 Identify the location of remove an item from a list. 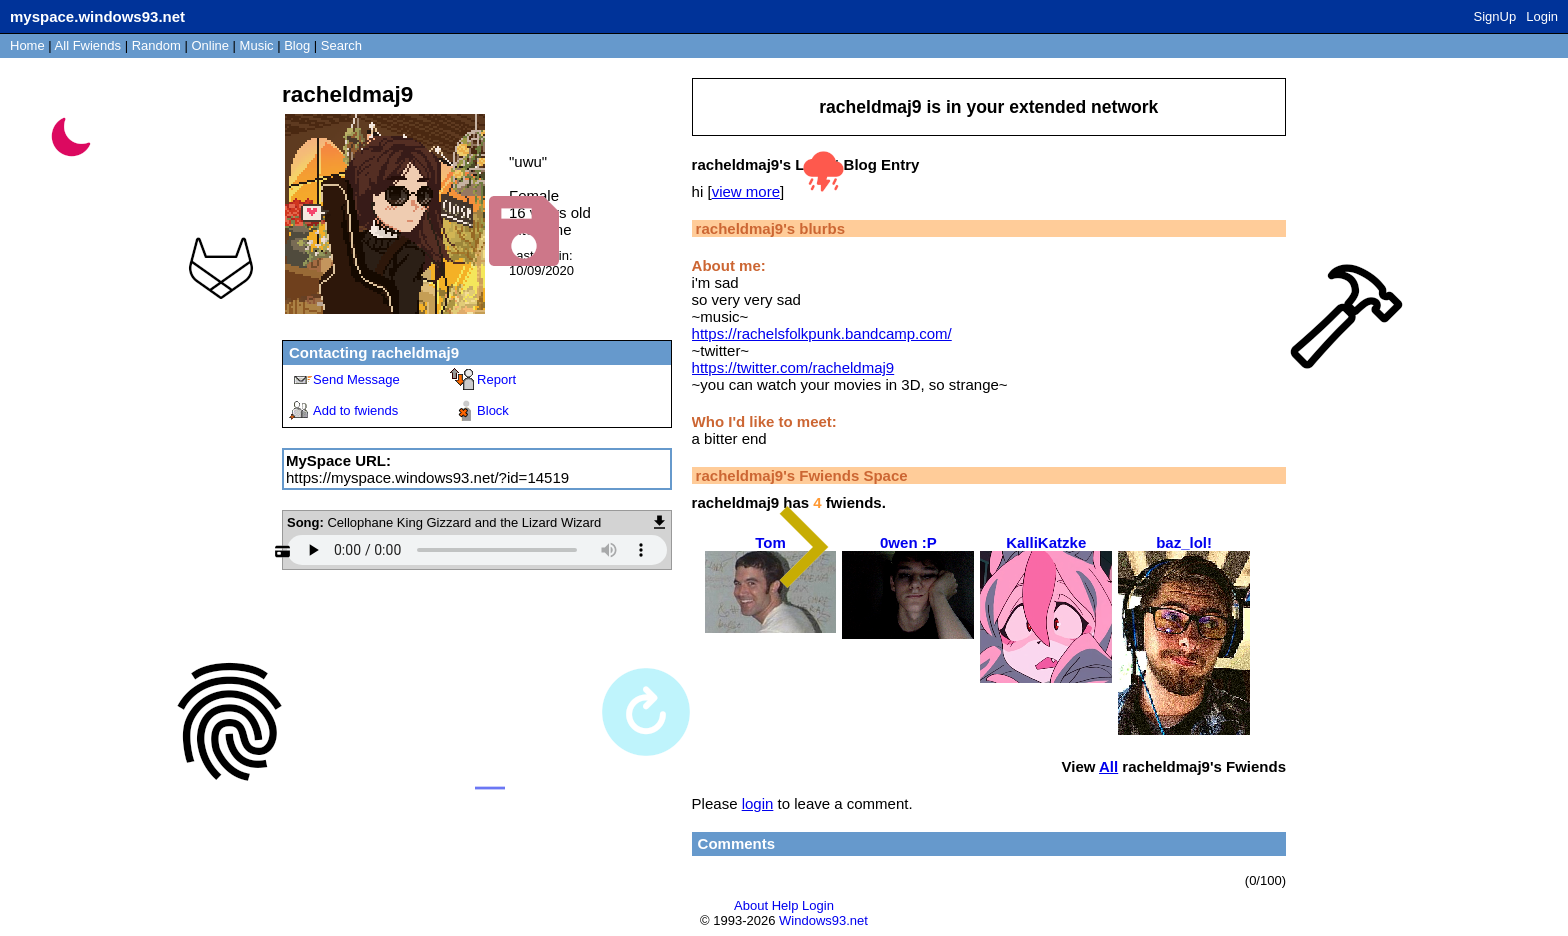
(490, 788).